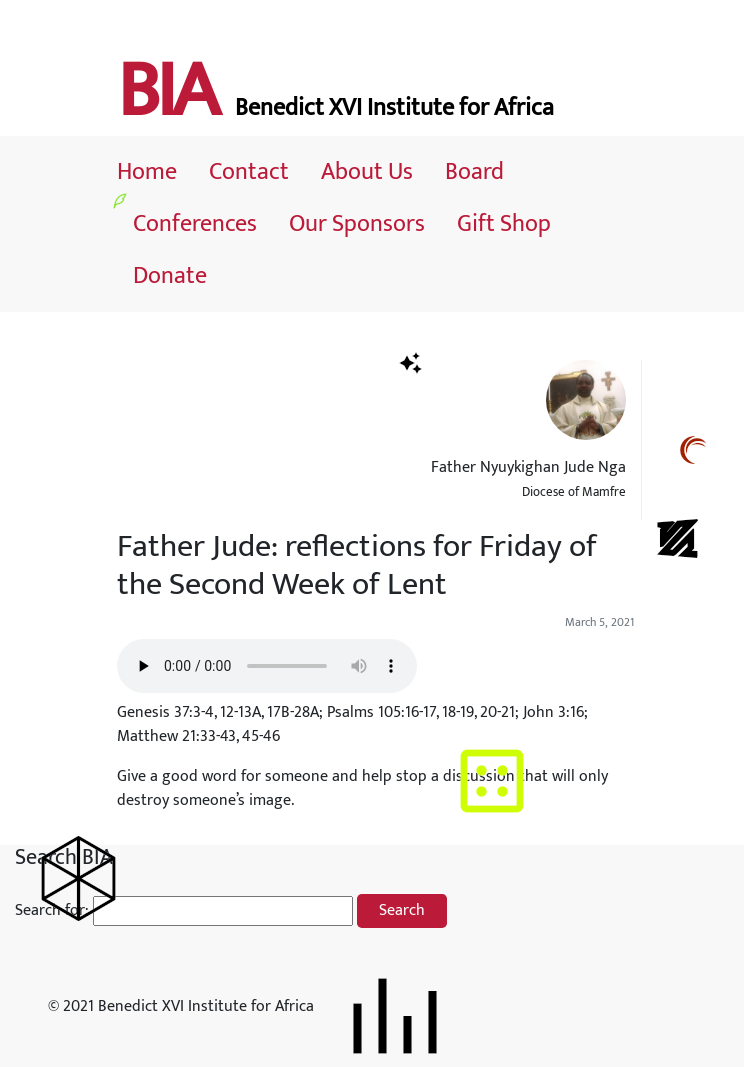  Describe the element at coordinates (78, 878) in the screenshot. I see `vfairs virtual events platform logo` at that location.